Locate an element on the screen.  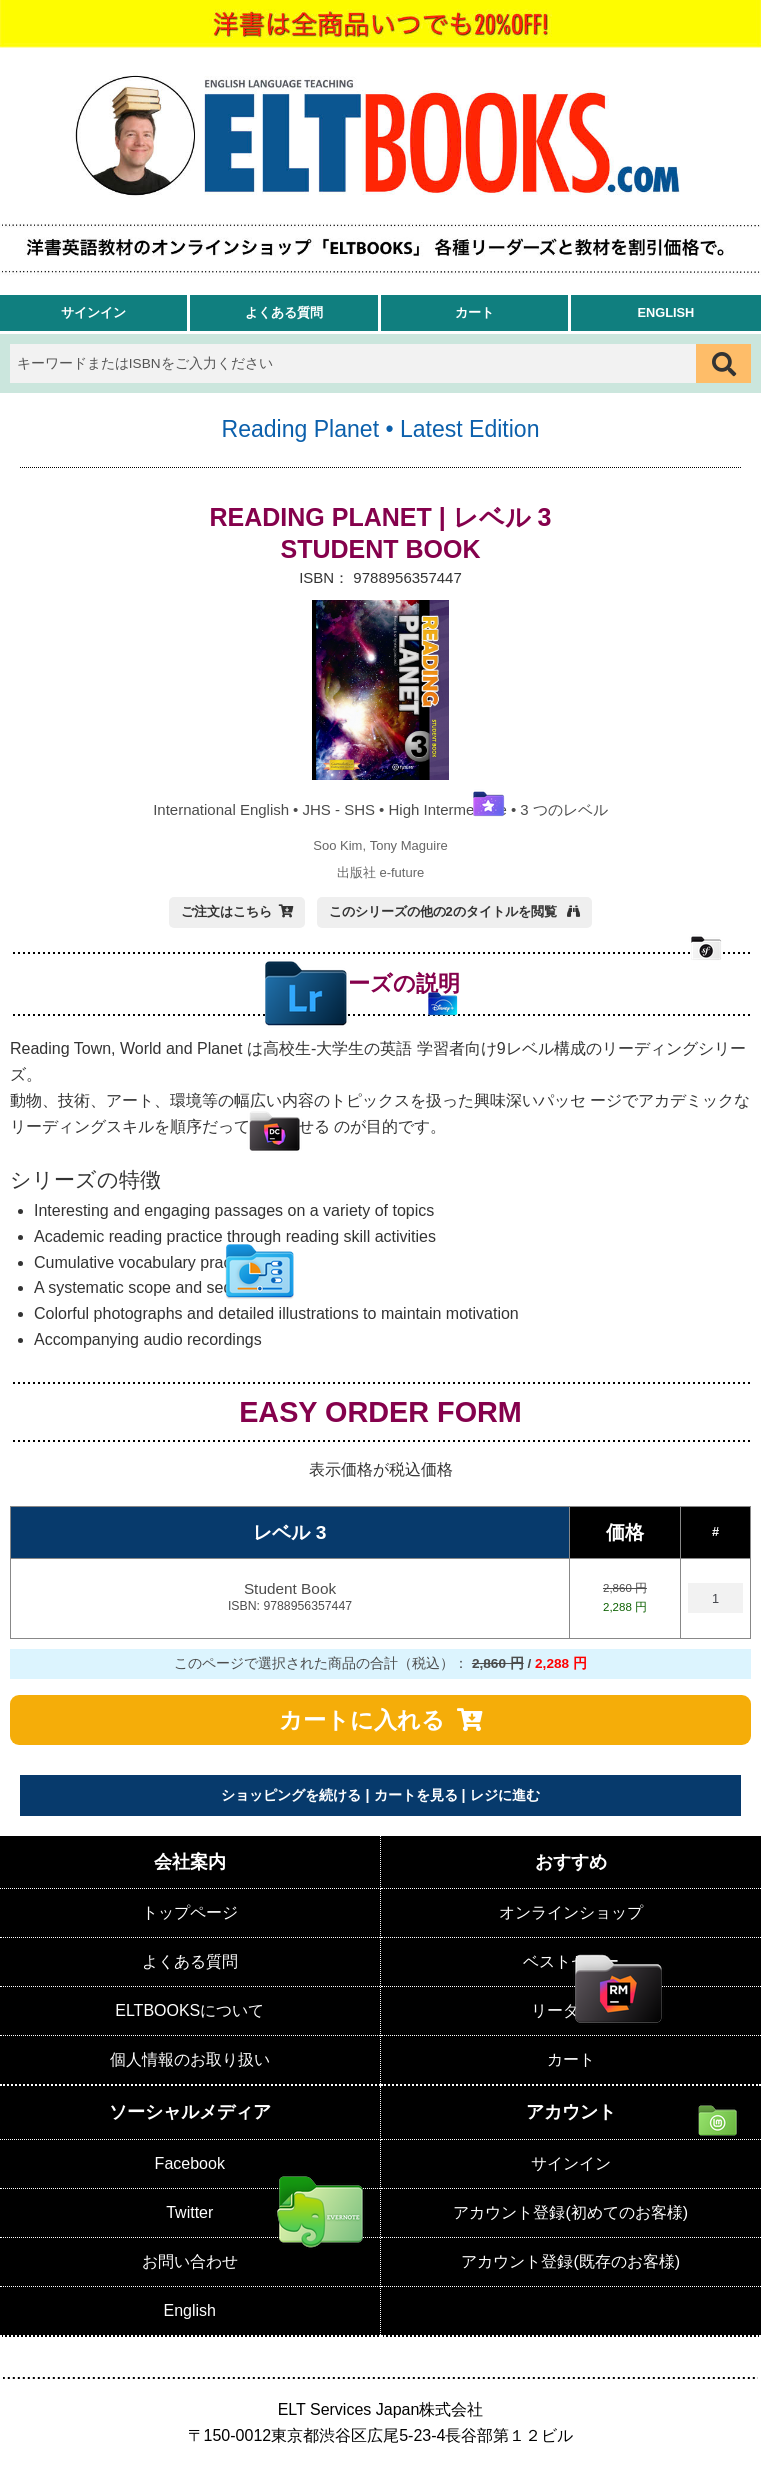
open telegram premium files folder is located at coordinates (488, 804).